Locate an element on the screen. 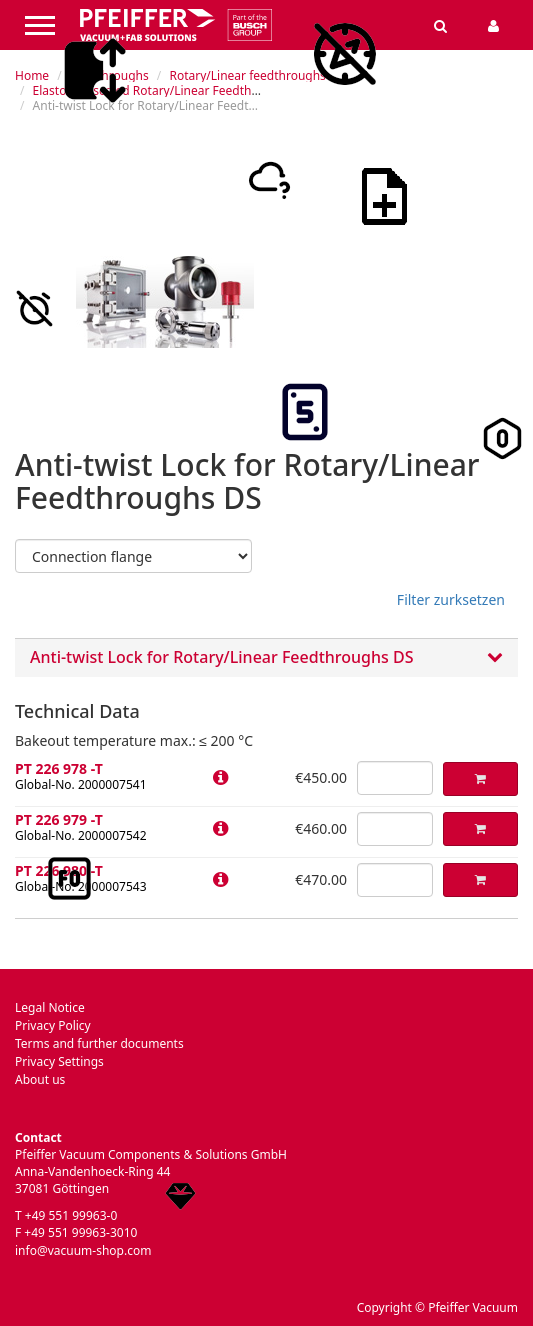 The image size is (533, 1326). disable or turn off alarm is located at coordinates (34, 308).